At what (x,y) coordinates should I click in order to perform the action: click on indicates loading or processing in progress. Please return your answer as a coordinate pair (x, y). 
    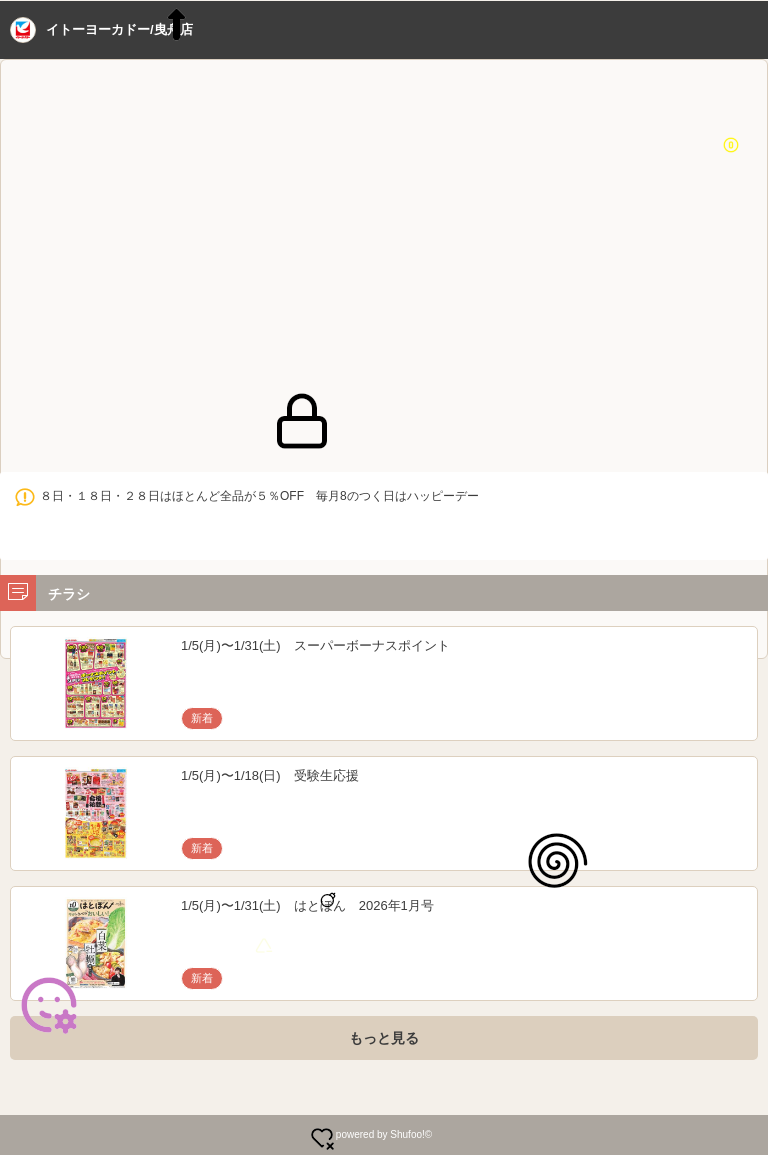
    Looking at the image, I should click on (554, 859).